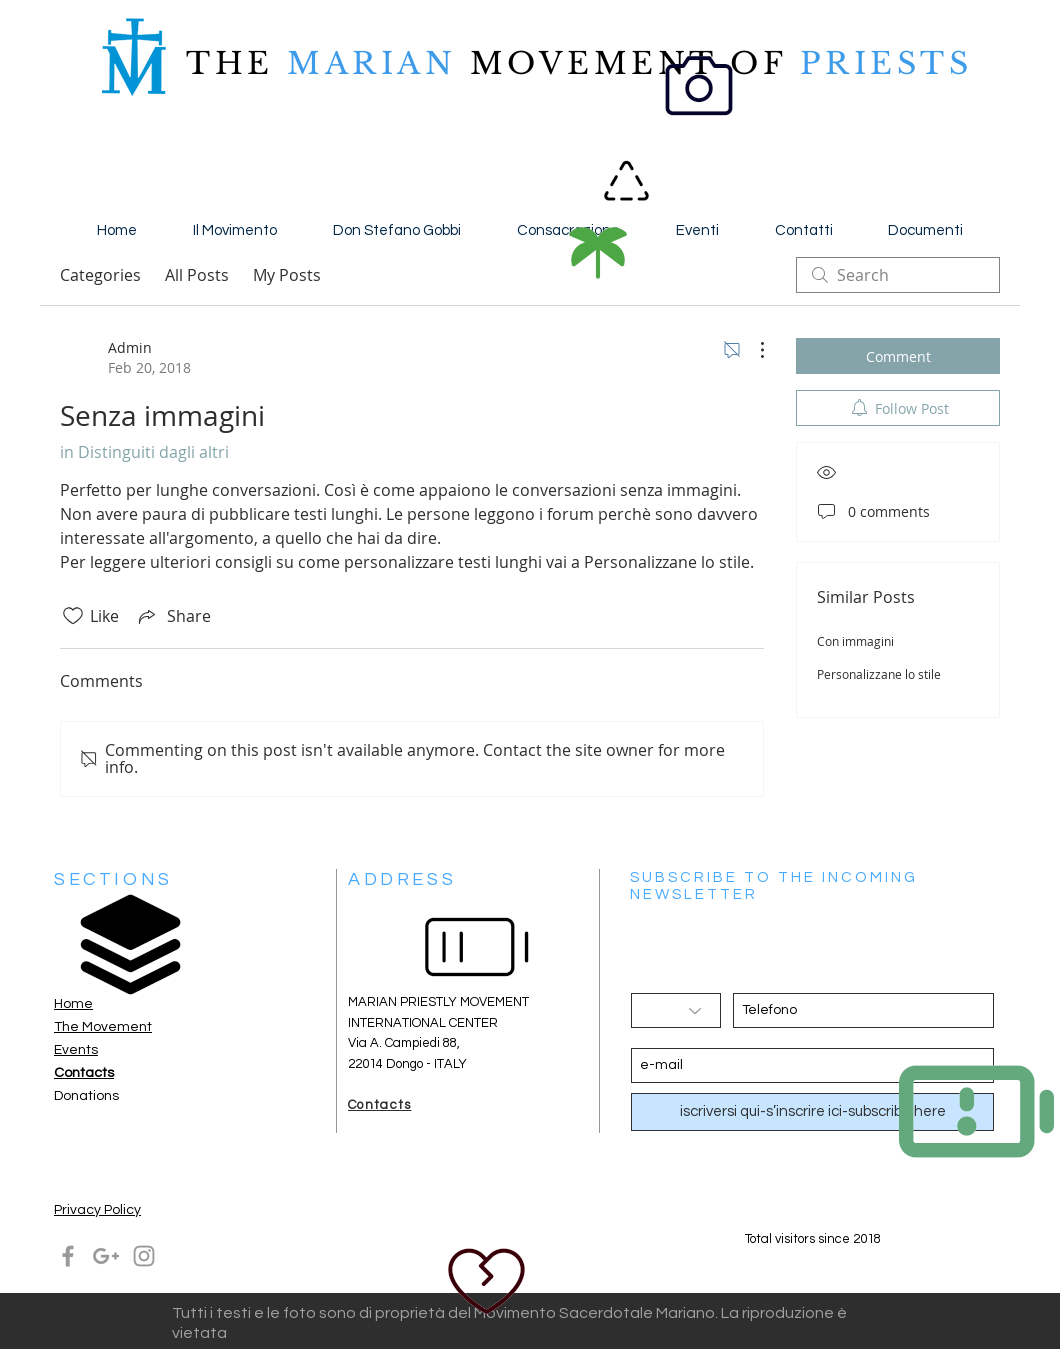  What do you see at coordinates (699, 87) in the screenshot?
I see `take a photo` at bounding box center [699, 87].